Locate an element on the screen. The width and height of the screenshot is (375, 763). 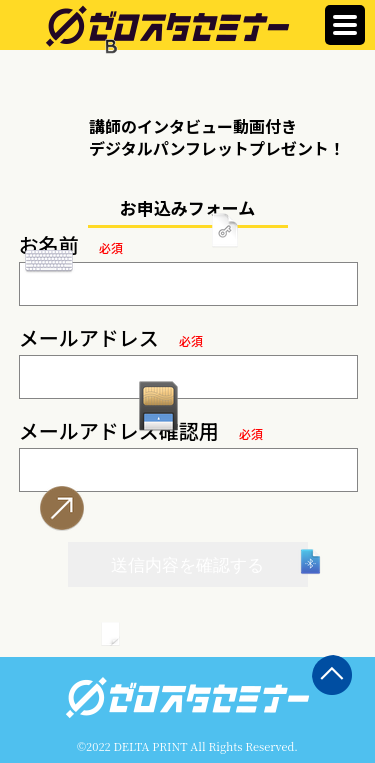
apply bold formatting to selected text is located at coordinates (111, 46).